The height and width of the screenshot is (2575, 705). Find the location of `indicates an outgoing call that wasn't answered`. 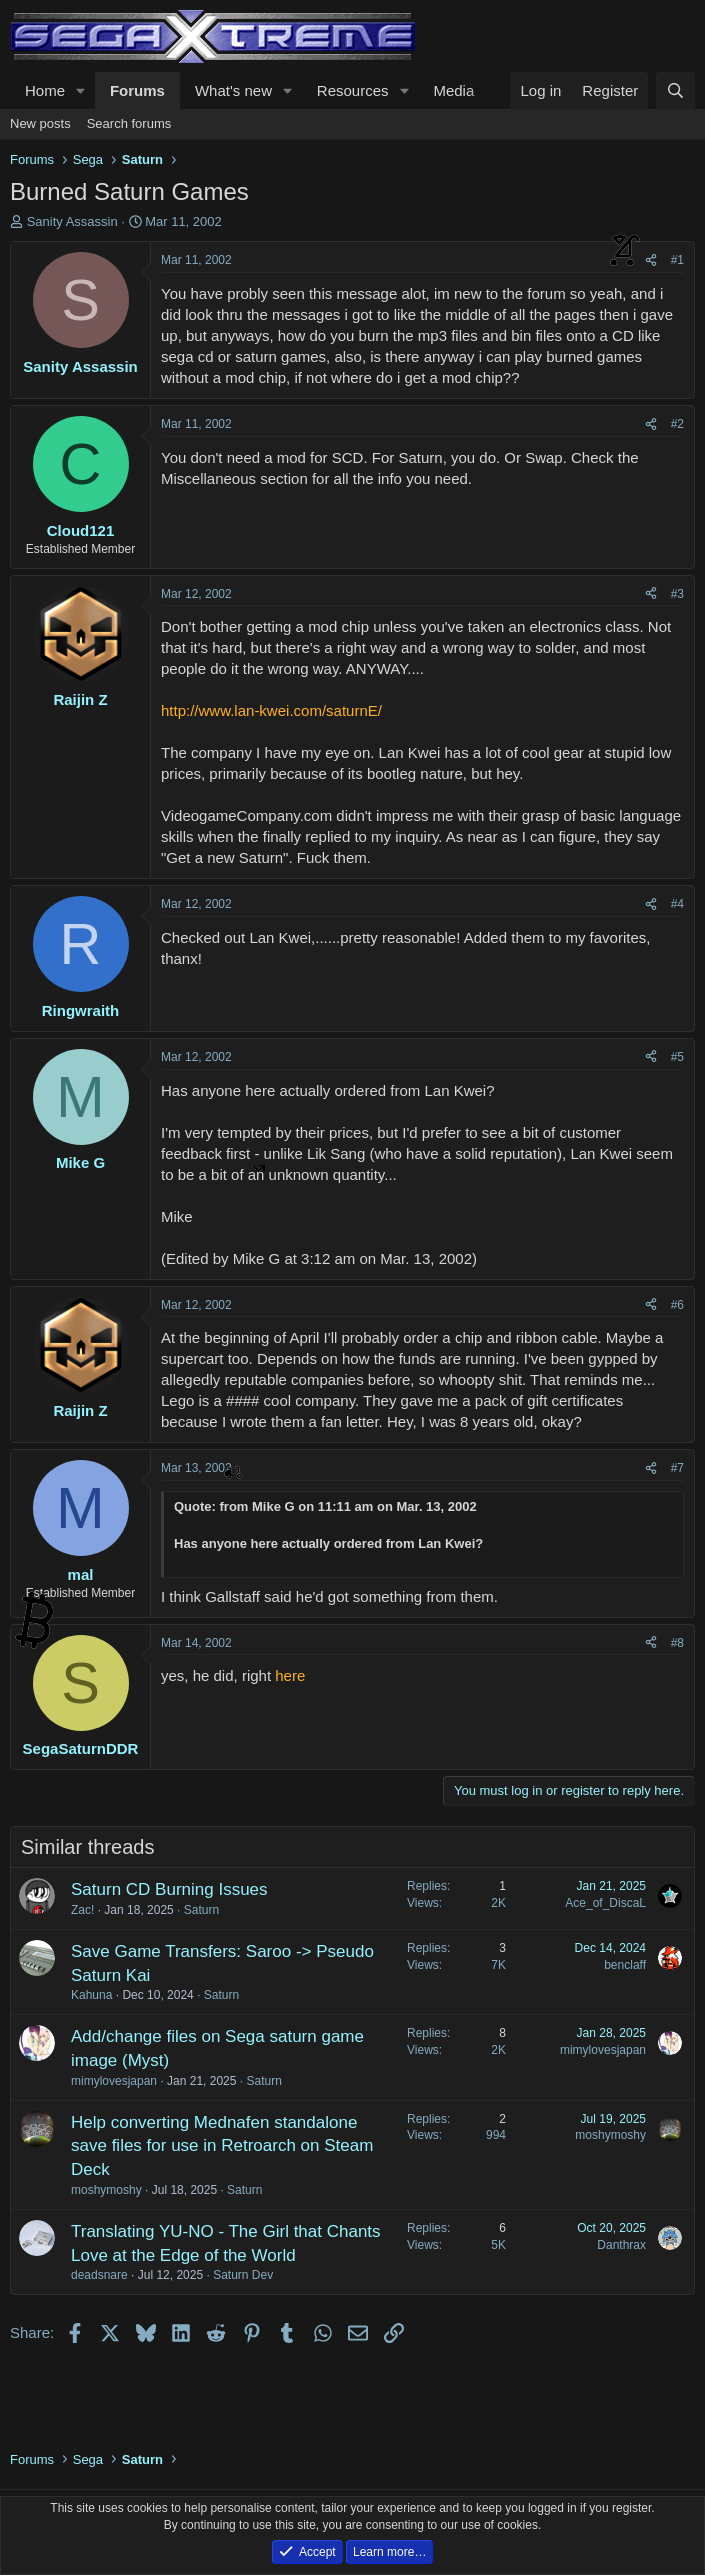

indicates an outgoing call that wasn't answered is located at coordinates (258, 1168).